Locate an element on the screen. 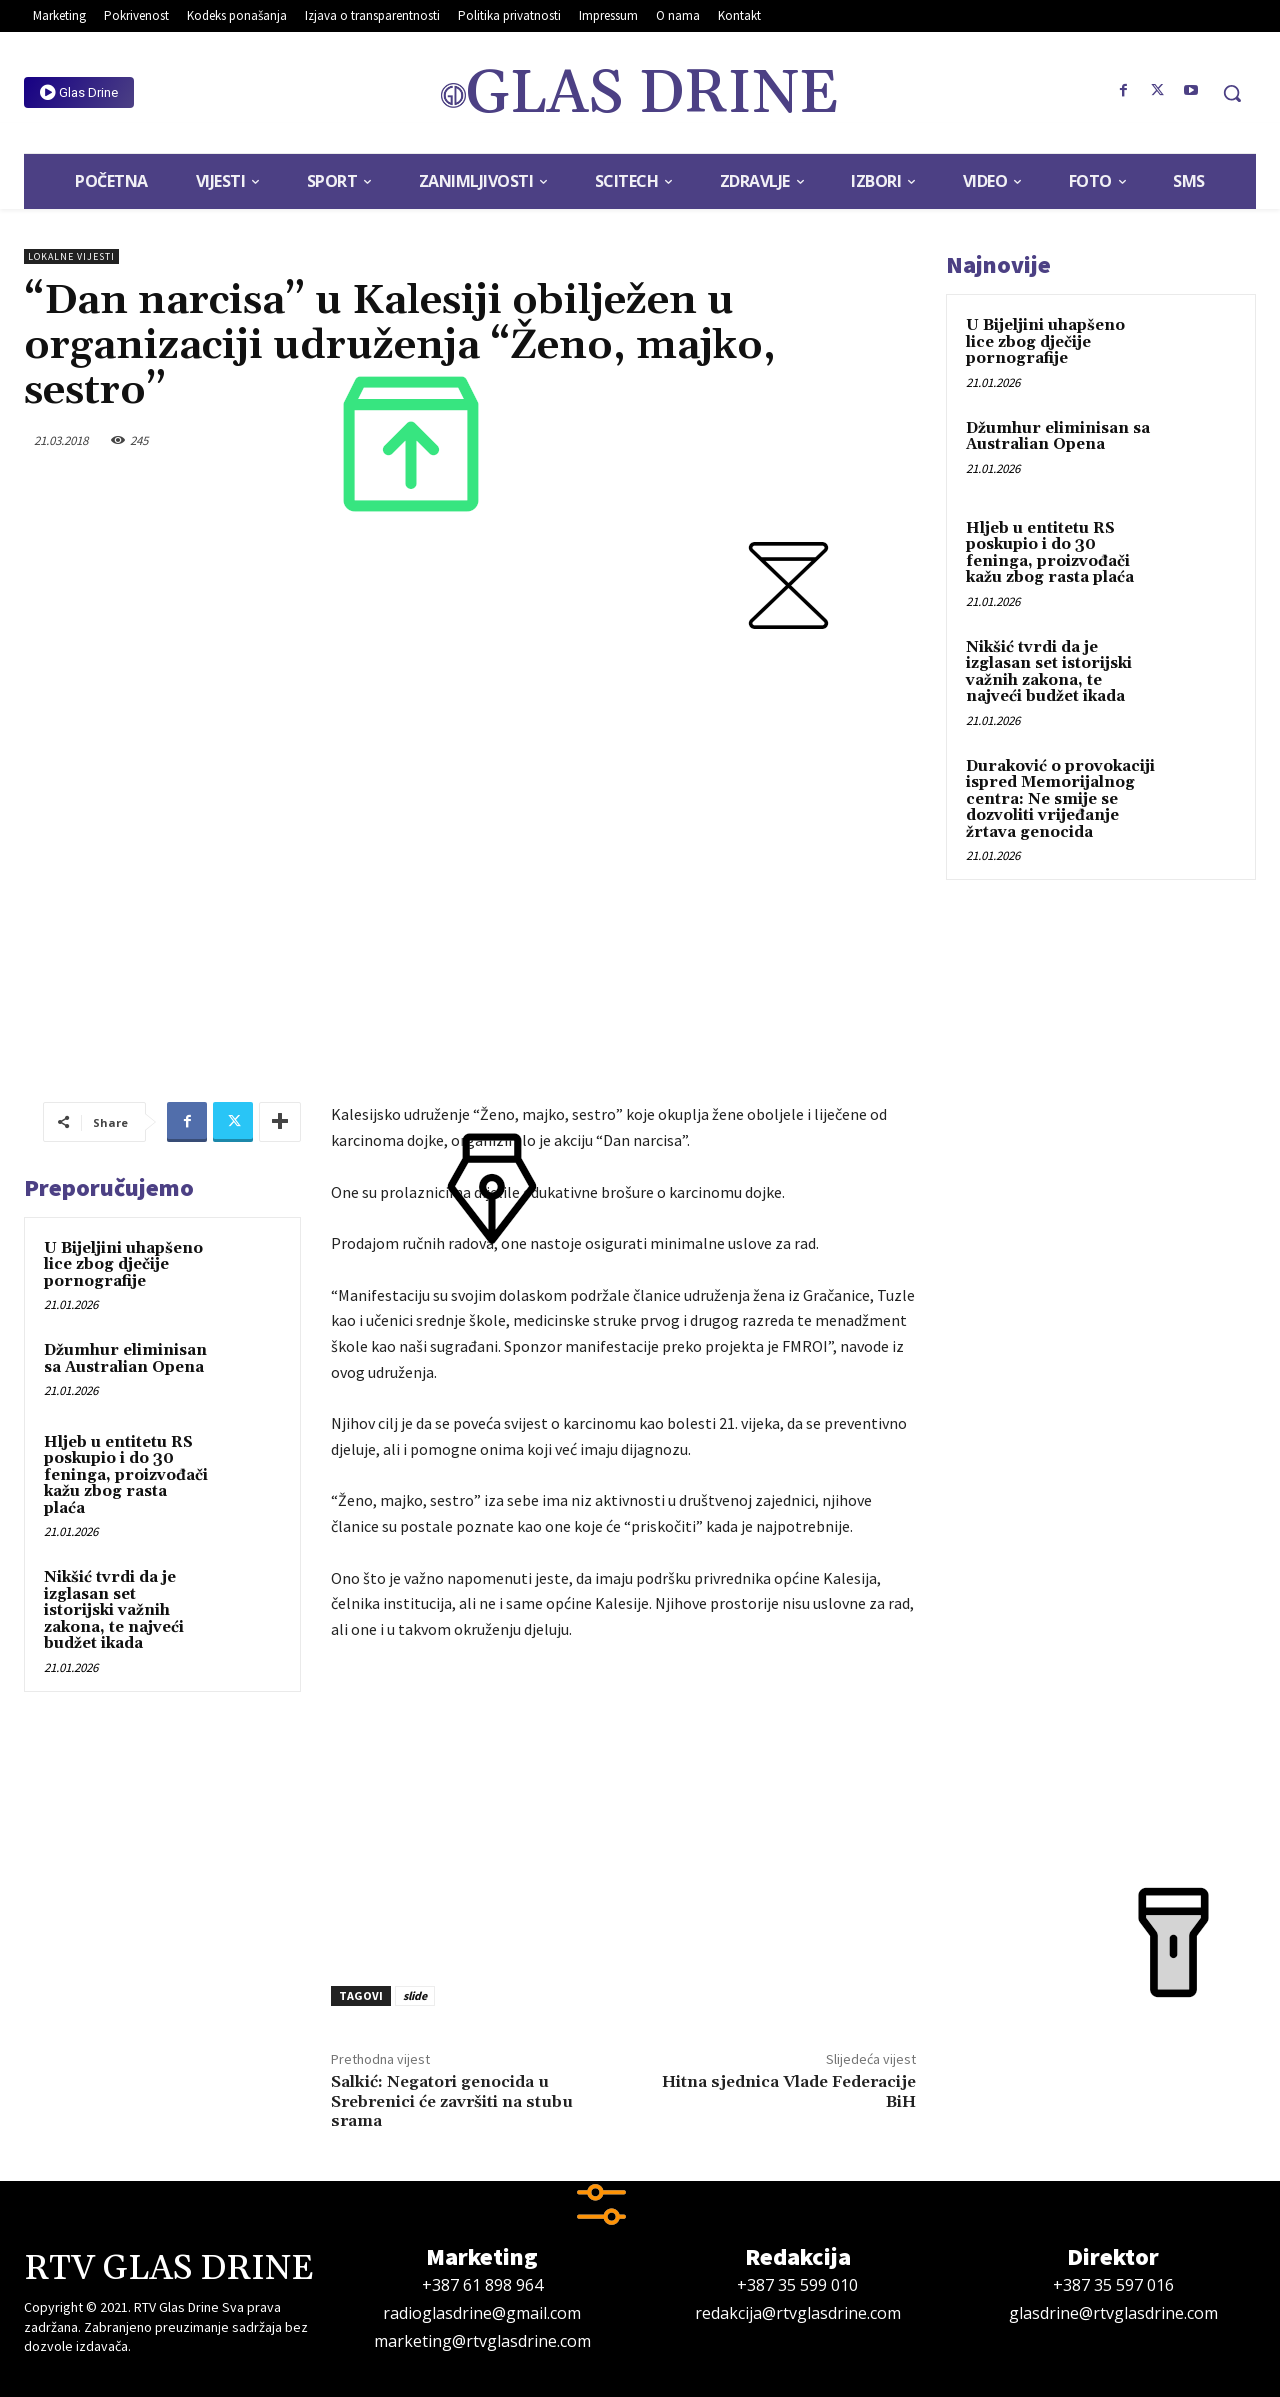 This screenshot has height=2397, width=1280. indicates high time remaining is located at coordinates (788, 585).